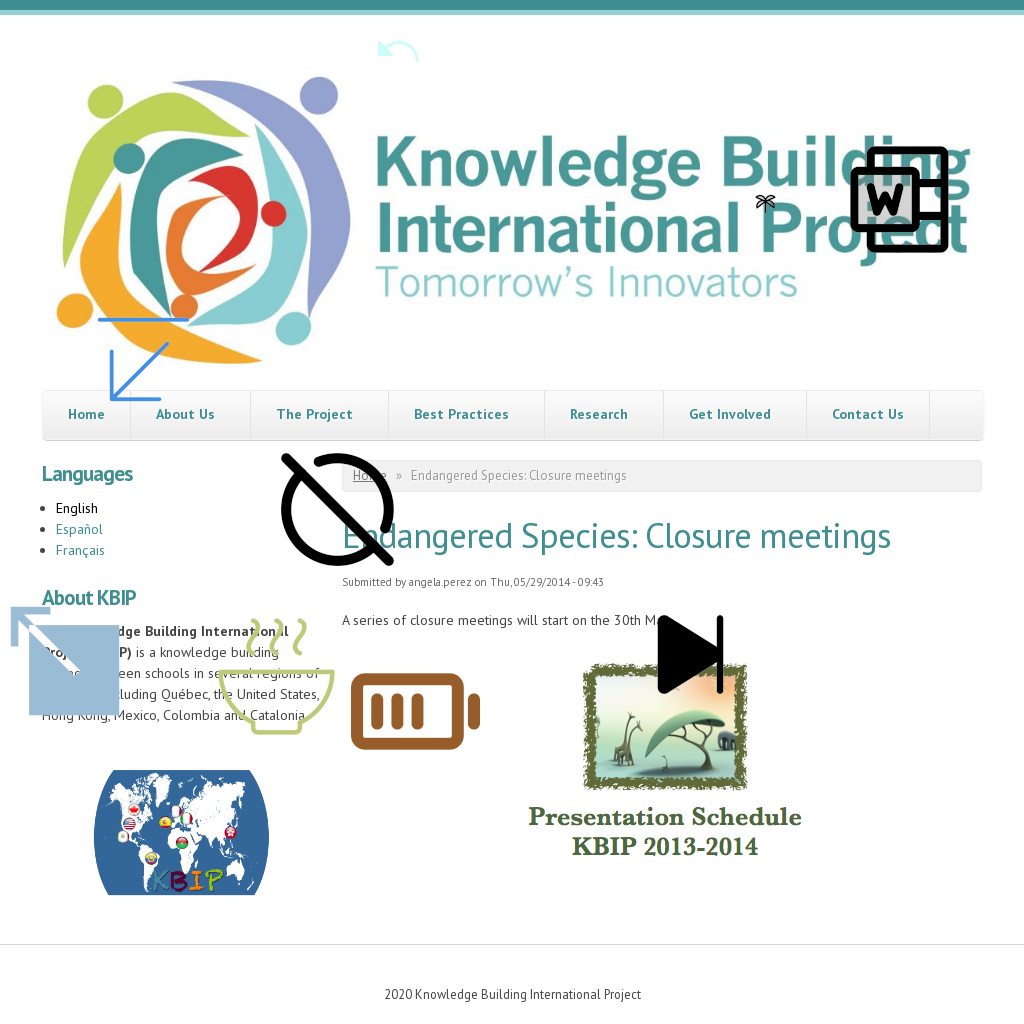 Image resolution: width=1024 pixels, height=1024 pixels. Describe the element at coordinates (903, 199) in the screenshot. I see `open microsoft word` at that location.